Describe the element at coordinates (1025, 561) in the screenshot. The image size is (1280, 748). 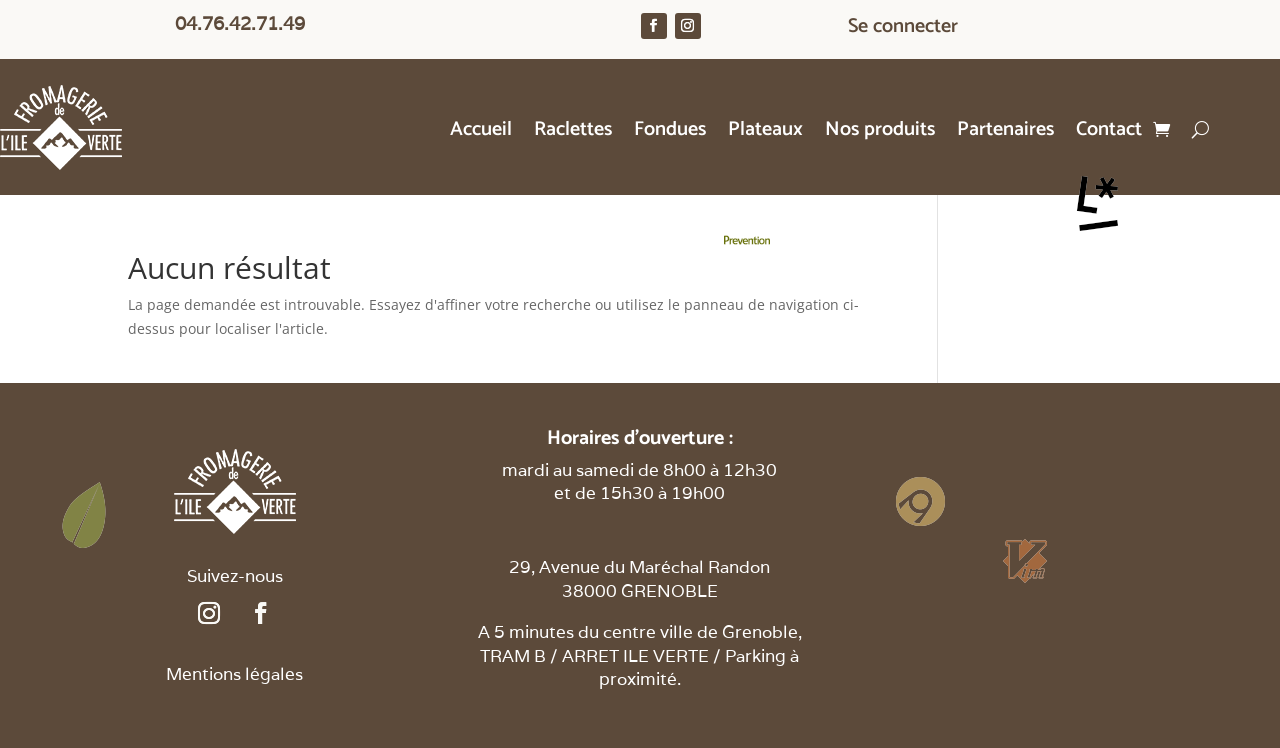
I see `open vim text editor` at that location.